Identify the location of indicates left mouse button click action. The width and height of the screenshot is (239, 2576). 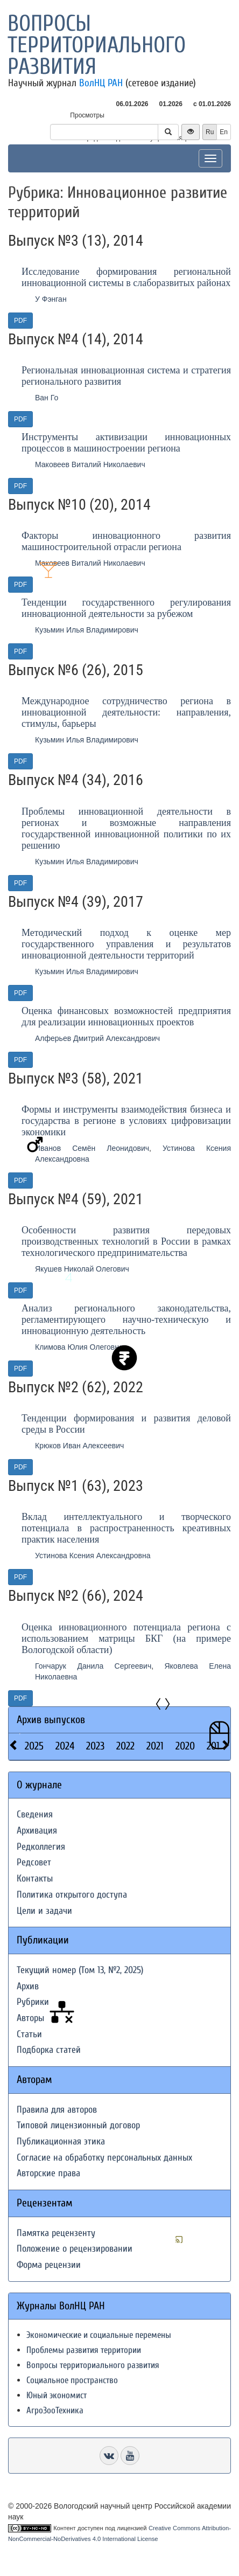
(219, 1735).